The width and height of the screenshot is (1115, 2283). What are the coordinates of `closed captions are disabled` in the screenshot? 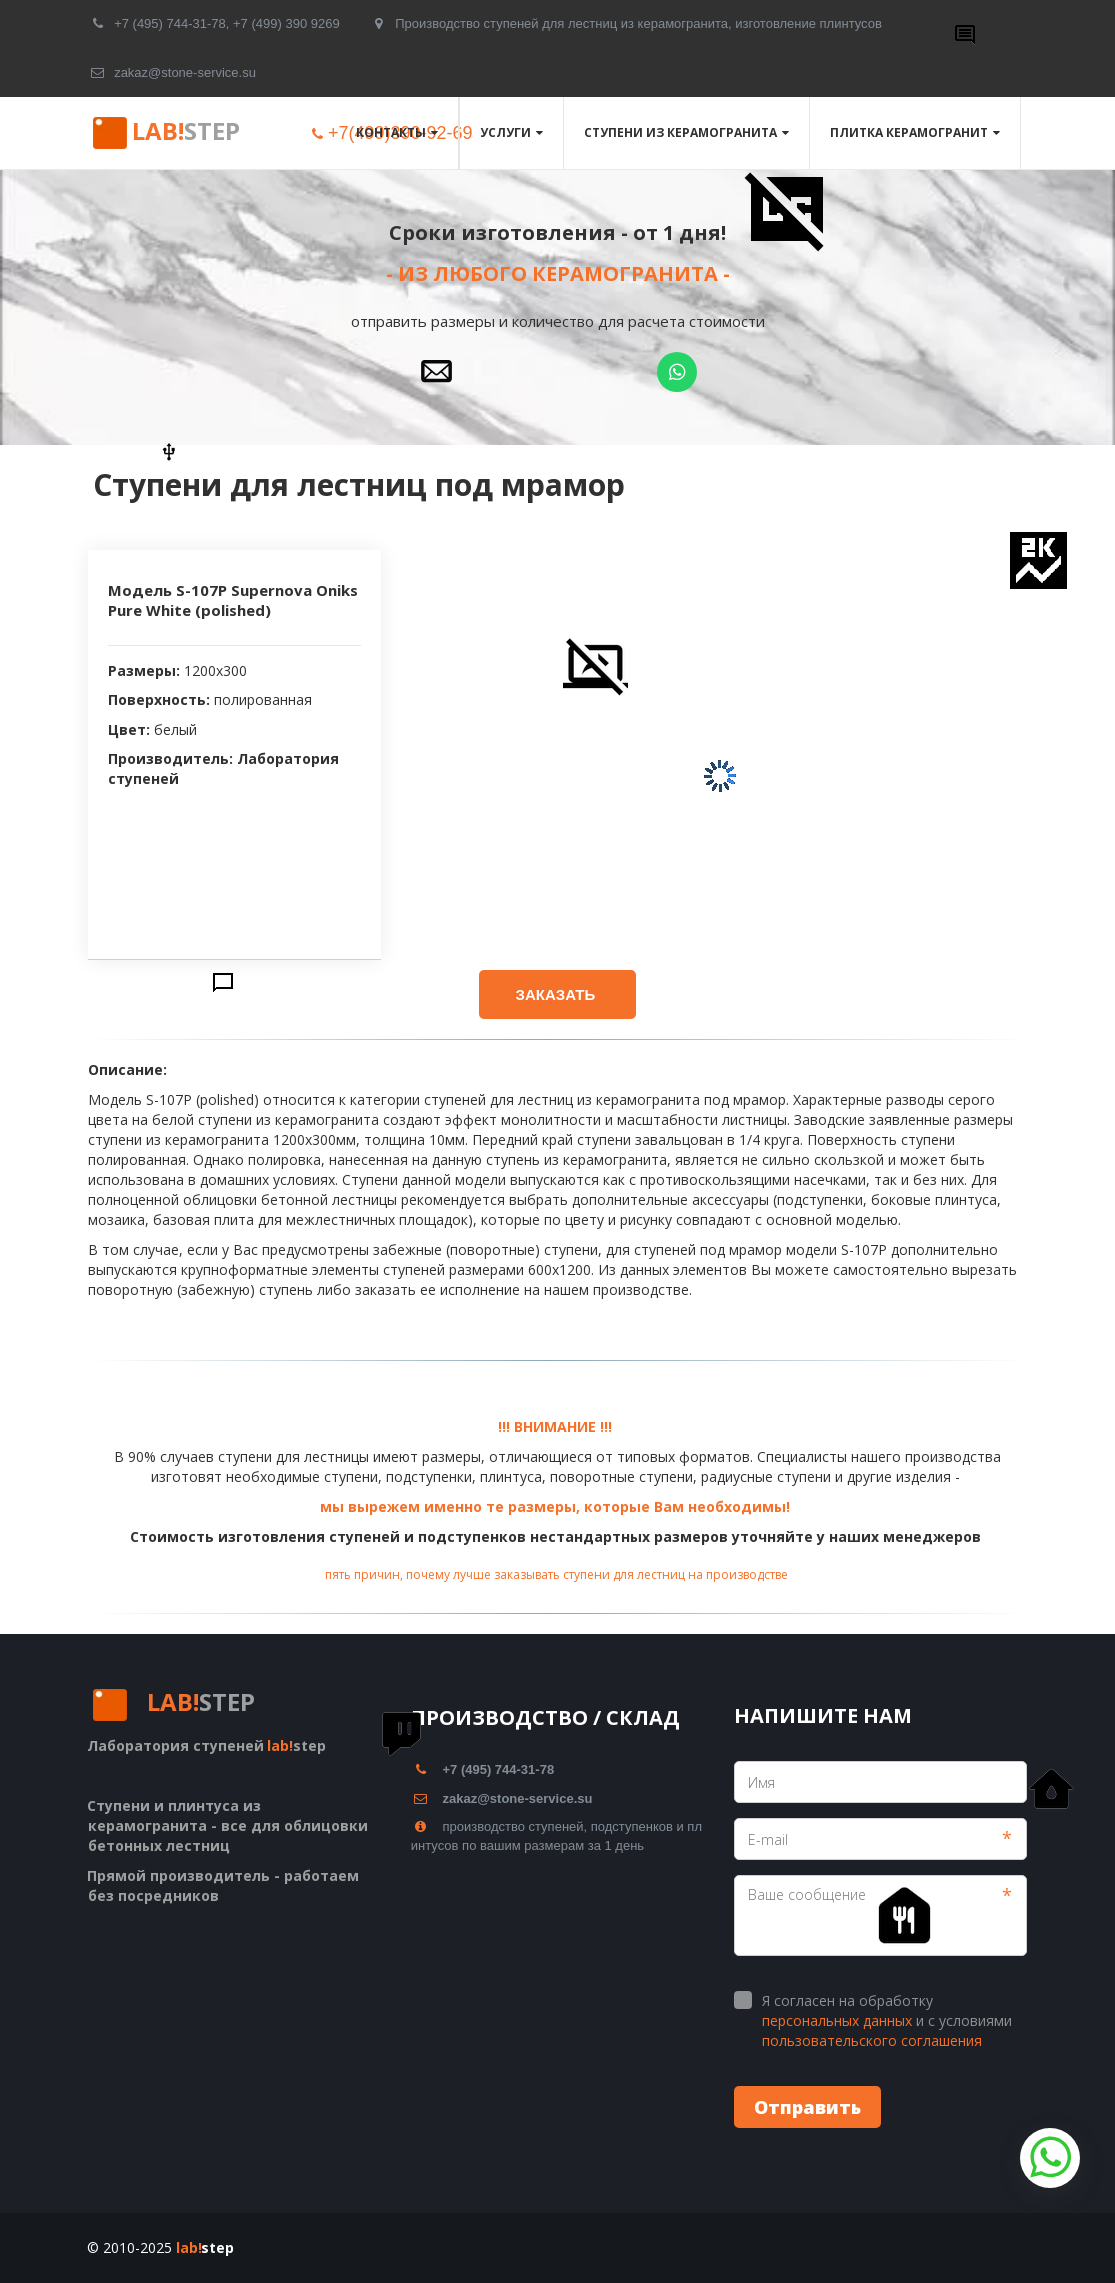 It's located at (787, 209).